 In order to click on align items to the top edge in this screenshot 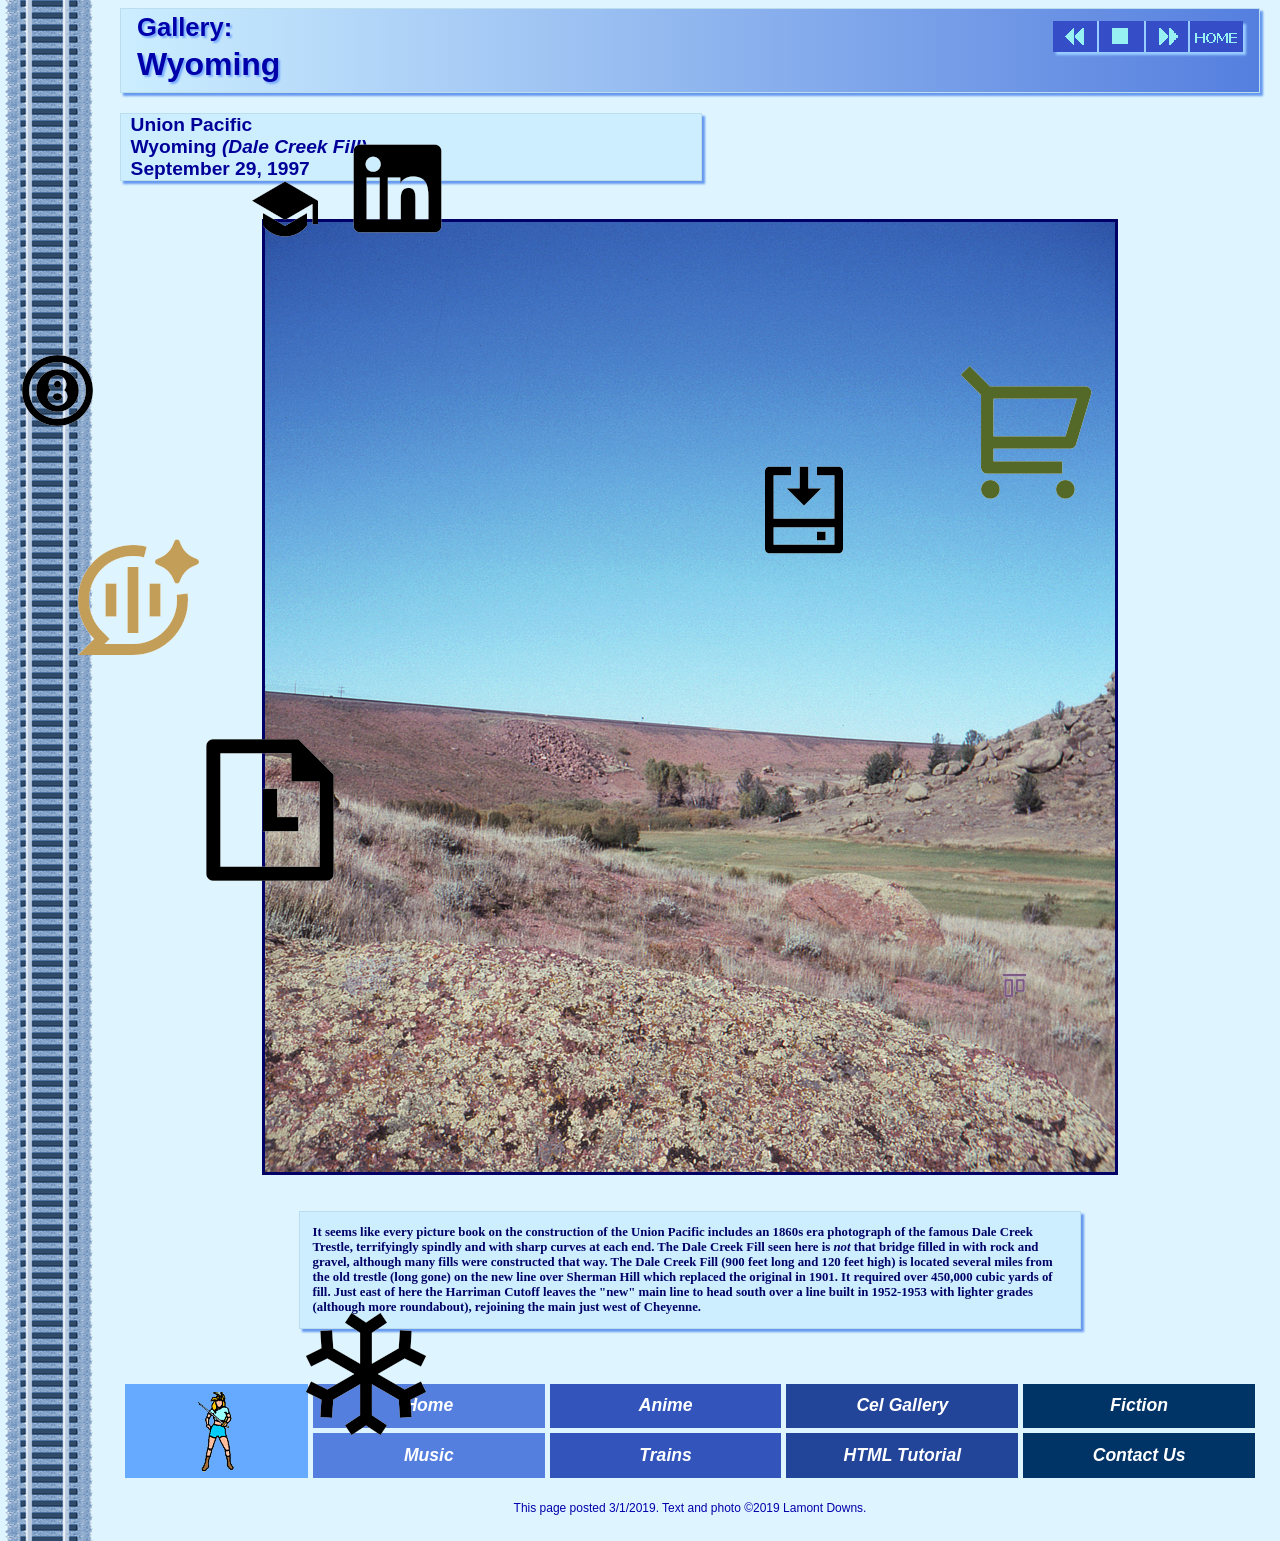, I will do `click(1014, 985)`.